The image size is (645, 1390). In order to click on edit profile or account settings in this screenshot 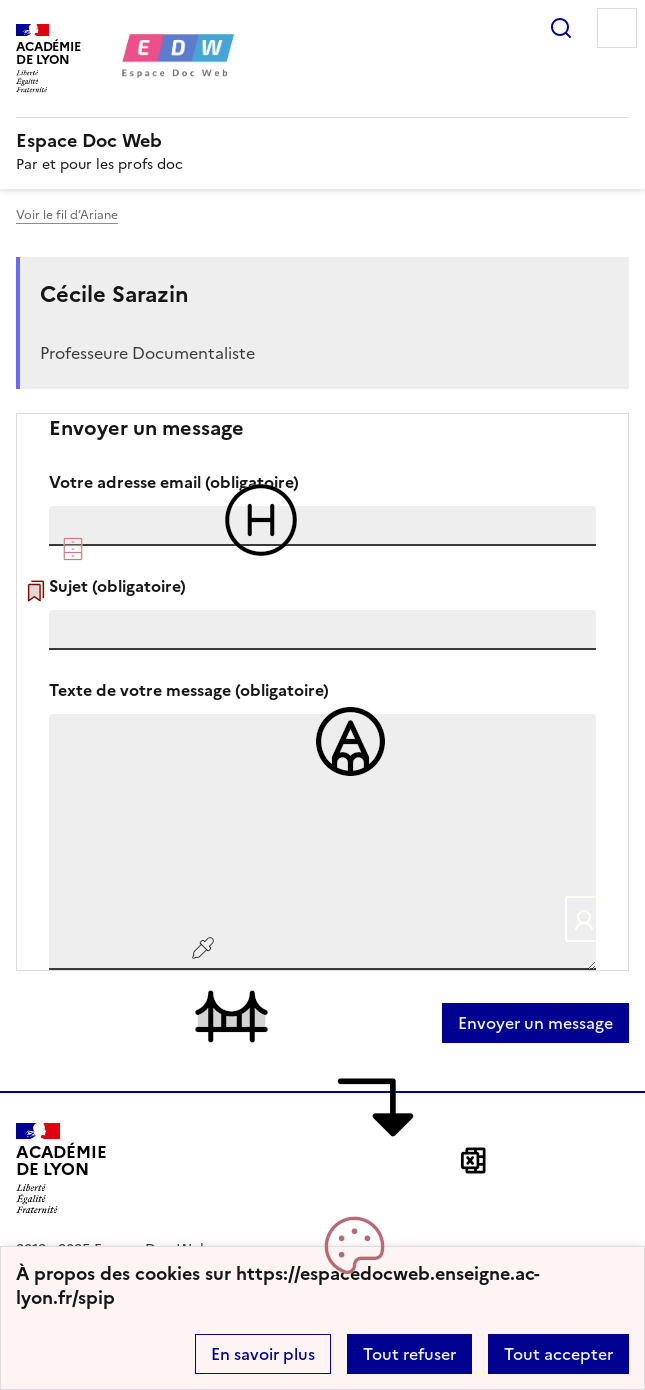, I will do `click(350, 741)`.